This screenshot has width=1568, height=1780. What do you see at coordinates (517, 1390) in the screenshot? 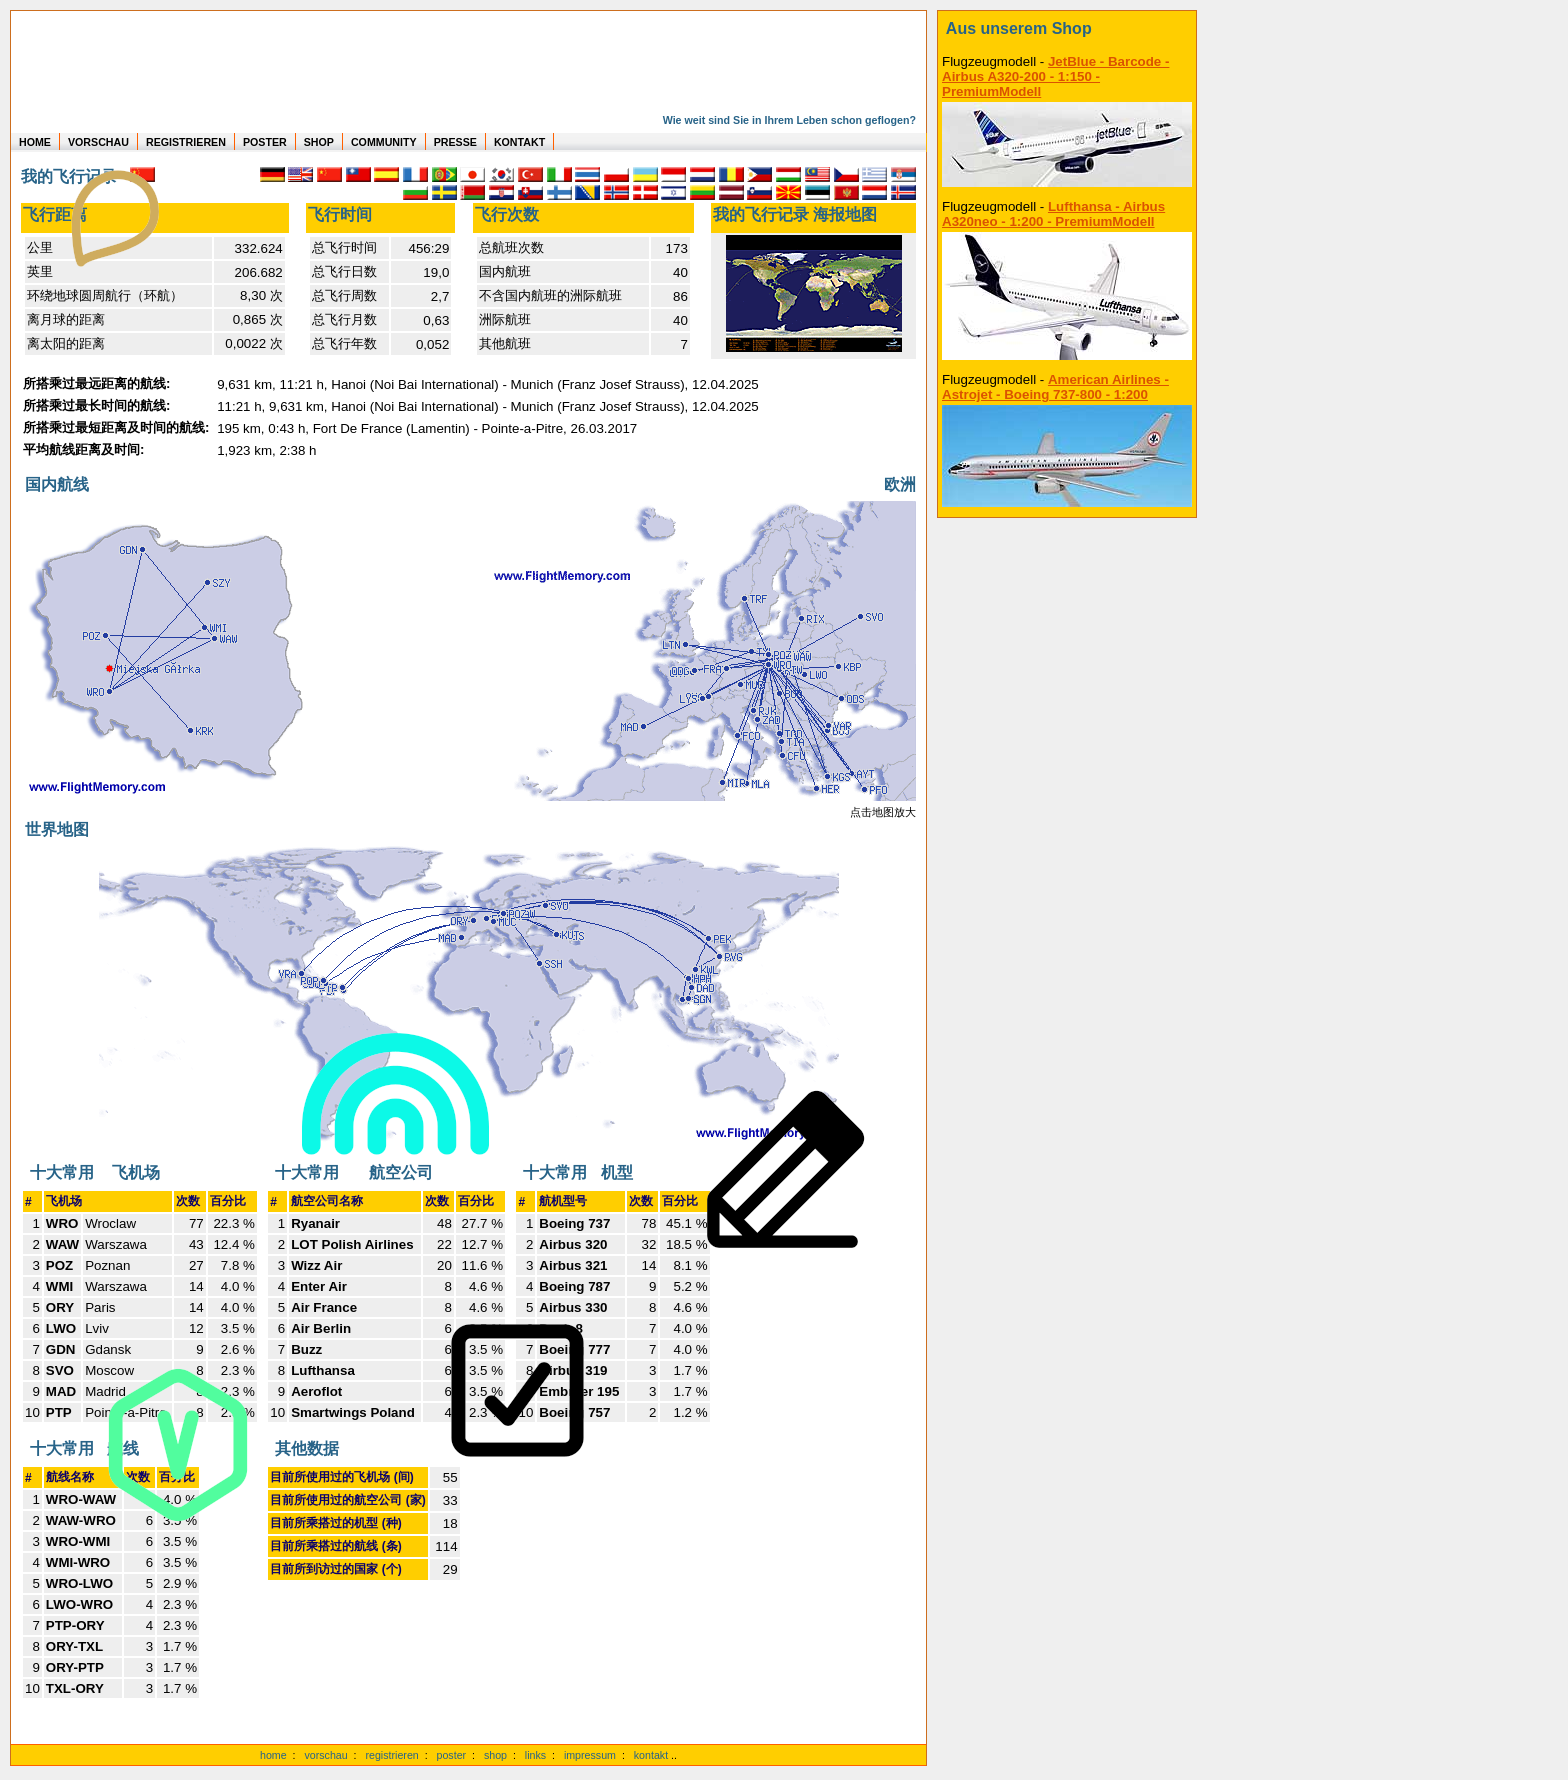
I see `mark item as complete` at bounding box center [517, 1390].